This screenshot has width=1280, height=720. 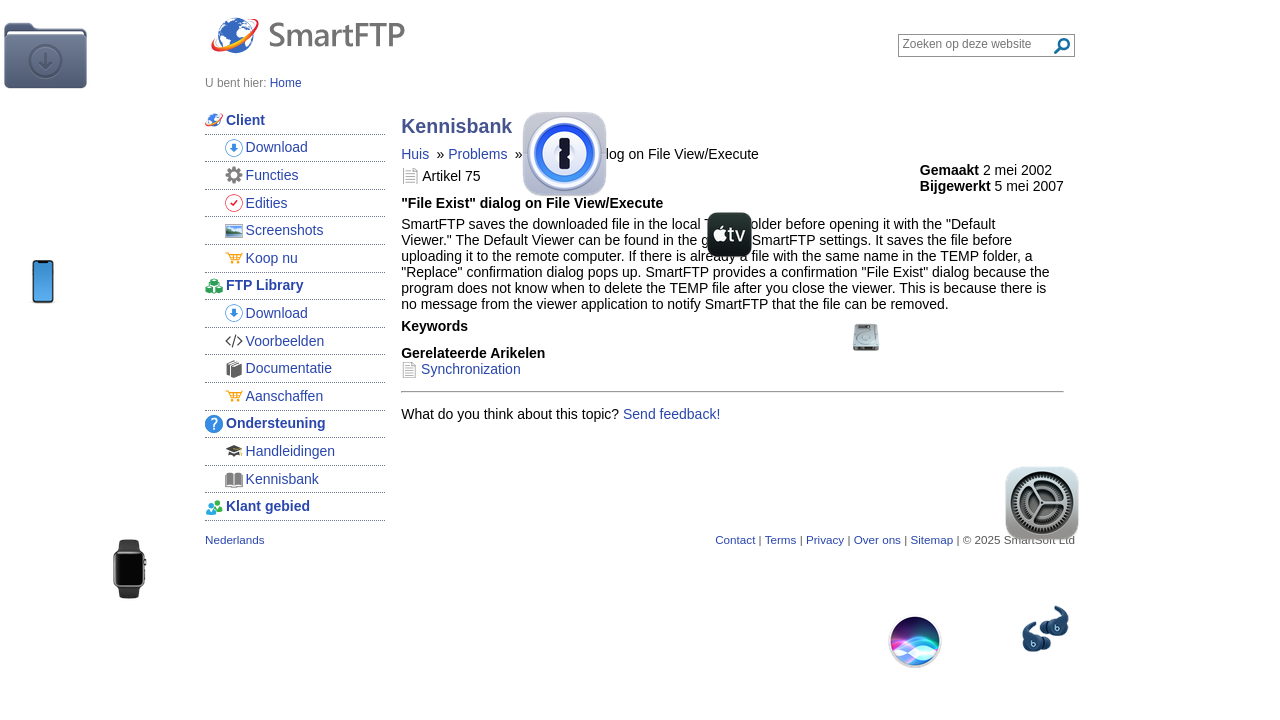 I want to click on iPhone XR device icon, so click(x=43, y=282).